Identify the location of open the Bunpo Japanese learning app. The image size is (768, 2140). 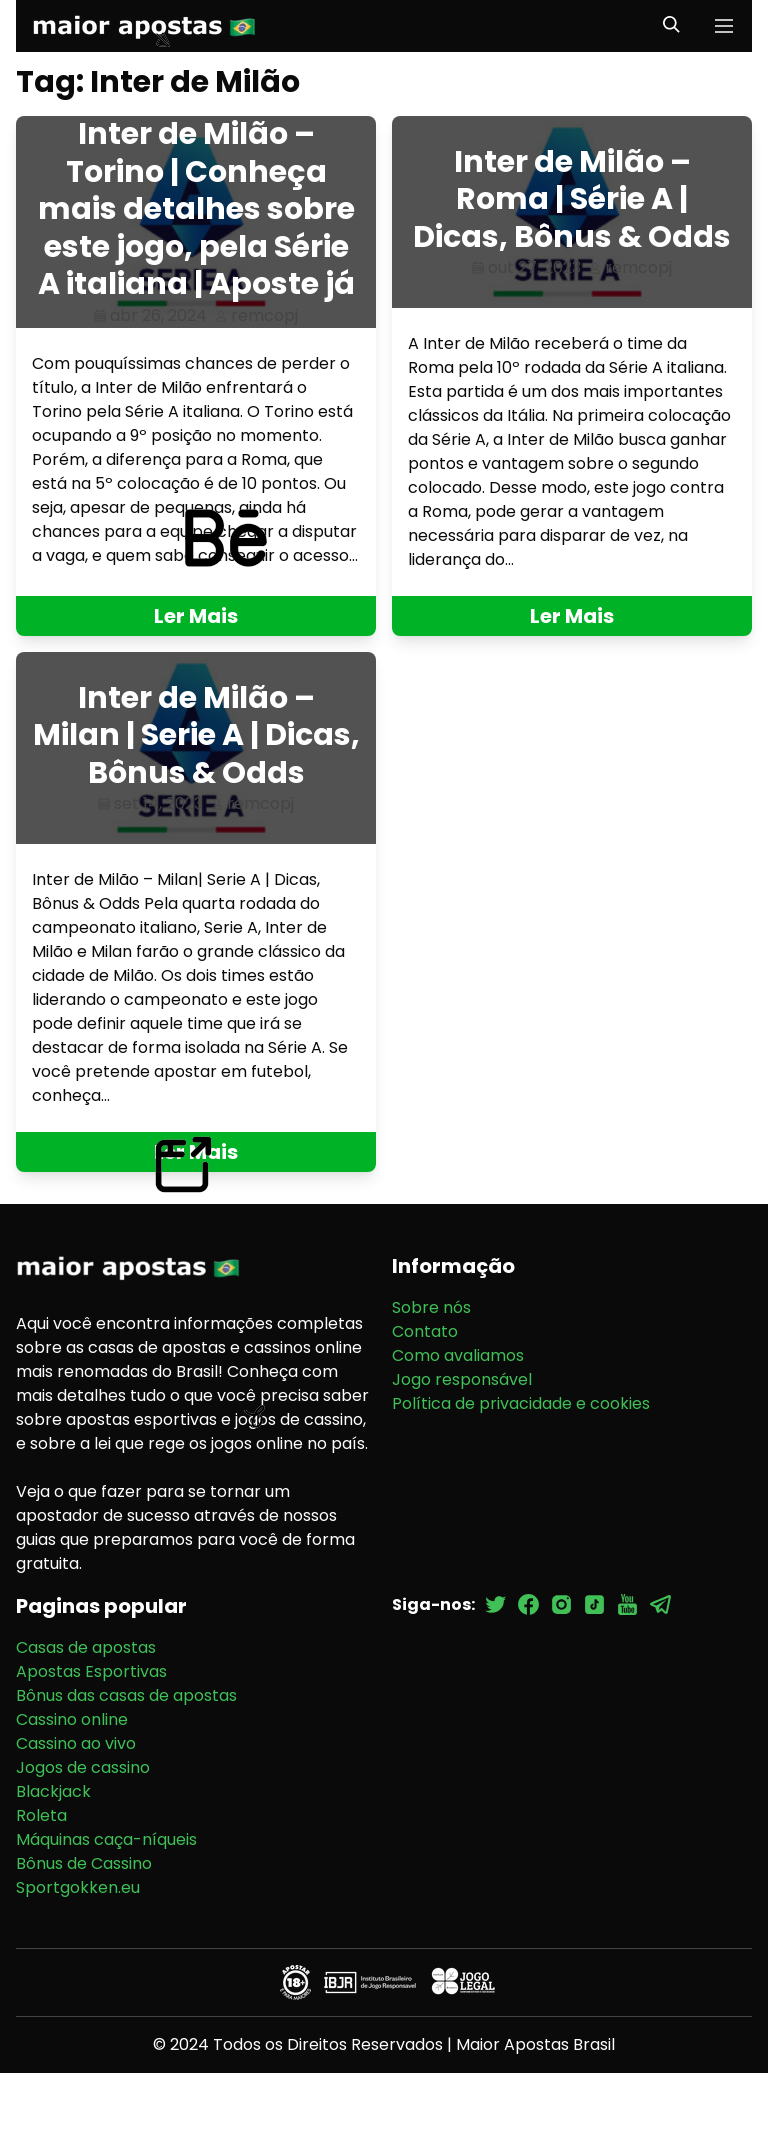
(254, 1416).